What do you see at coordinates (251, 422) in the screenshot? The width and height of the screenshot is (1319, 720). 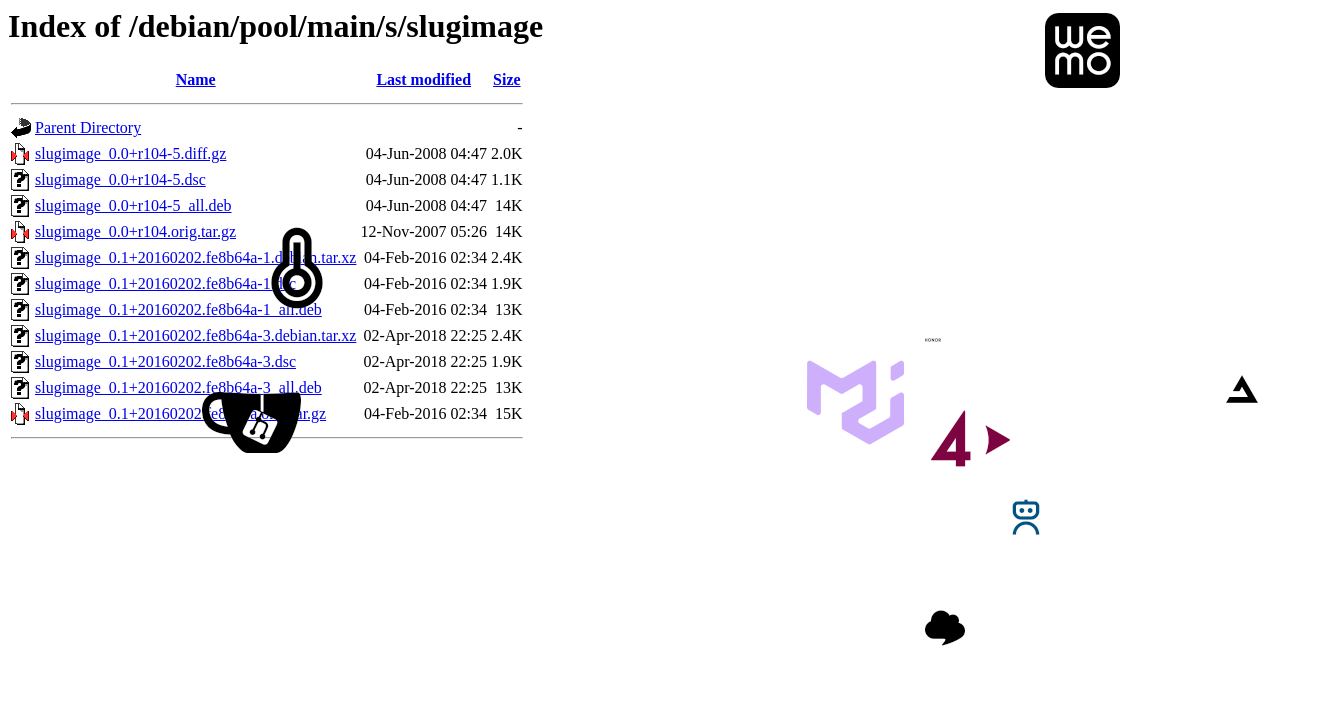 I see `open gitea git repository` at bounding box center [251, 422].